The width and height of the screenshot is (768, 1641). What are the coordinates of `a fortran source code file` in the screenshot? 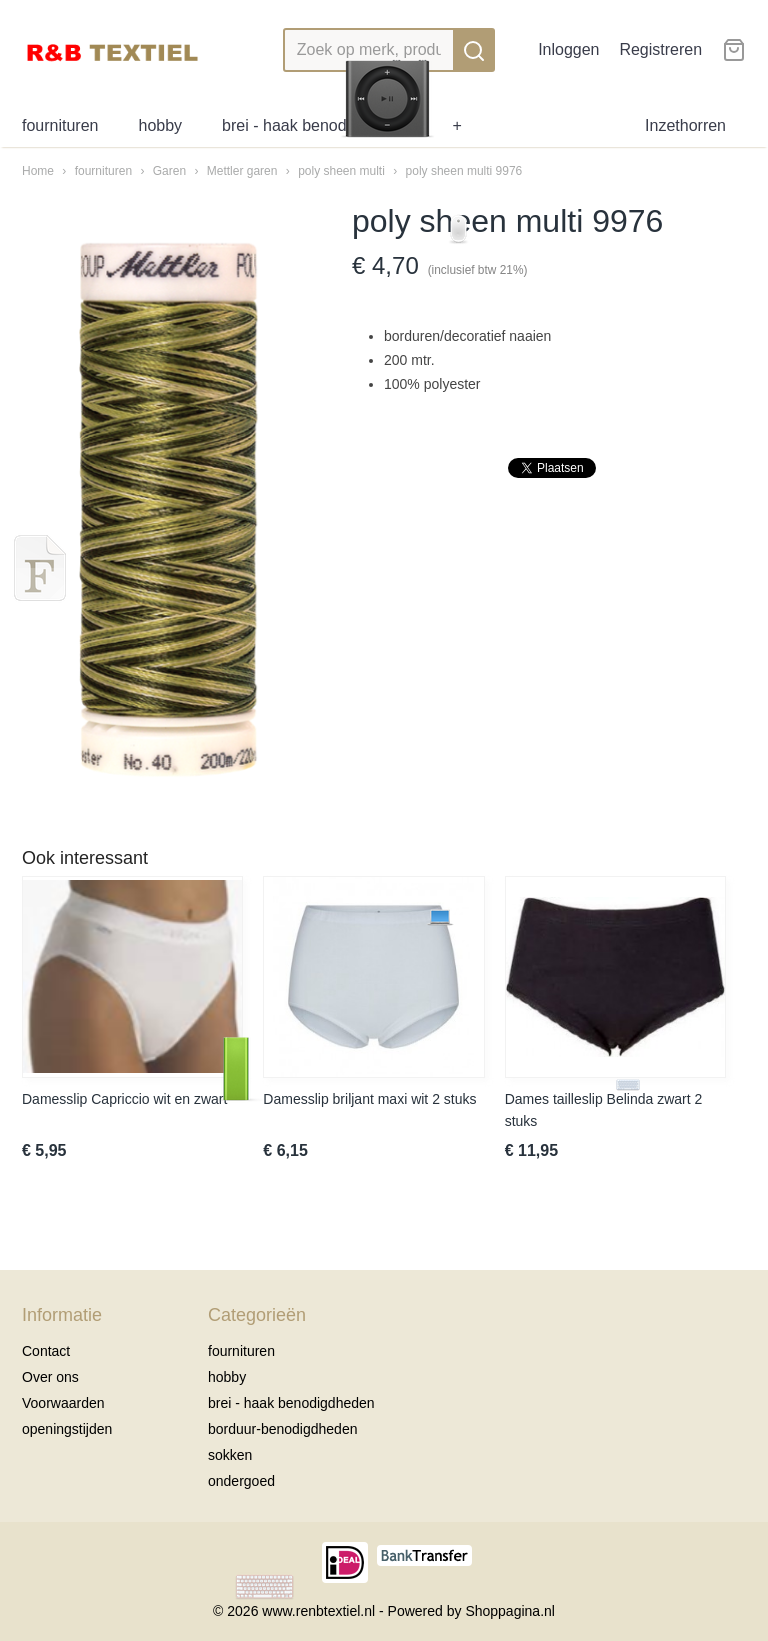 It's located at (40, 568).